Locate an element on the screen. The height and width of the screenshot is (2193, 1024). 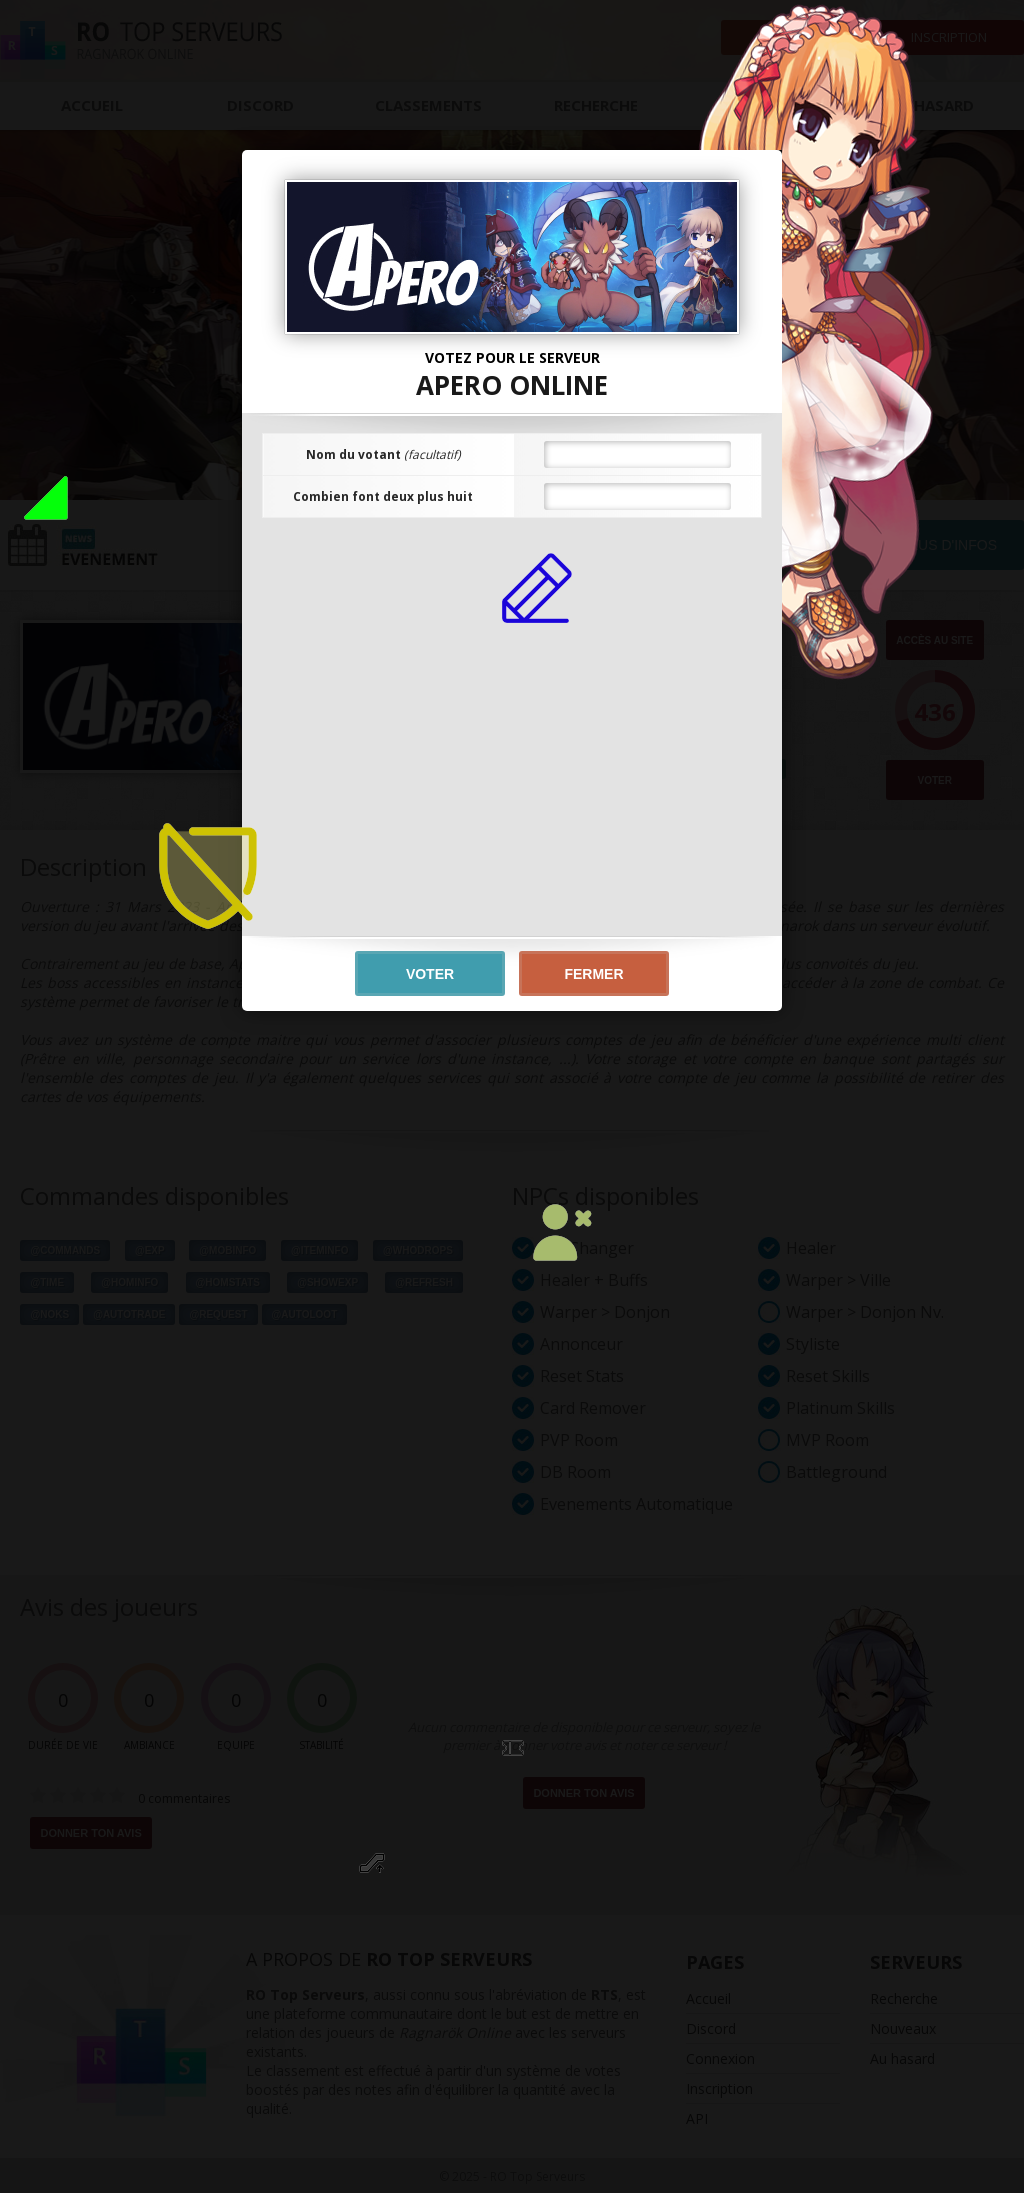
security or protection is disabled is located at coordinates (208, 872).